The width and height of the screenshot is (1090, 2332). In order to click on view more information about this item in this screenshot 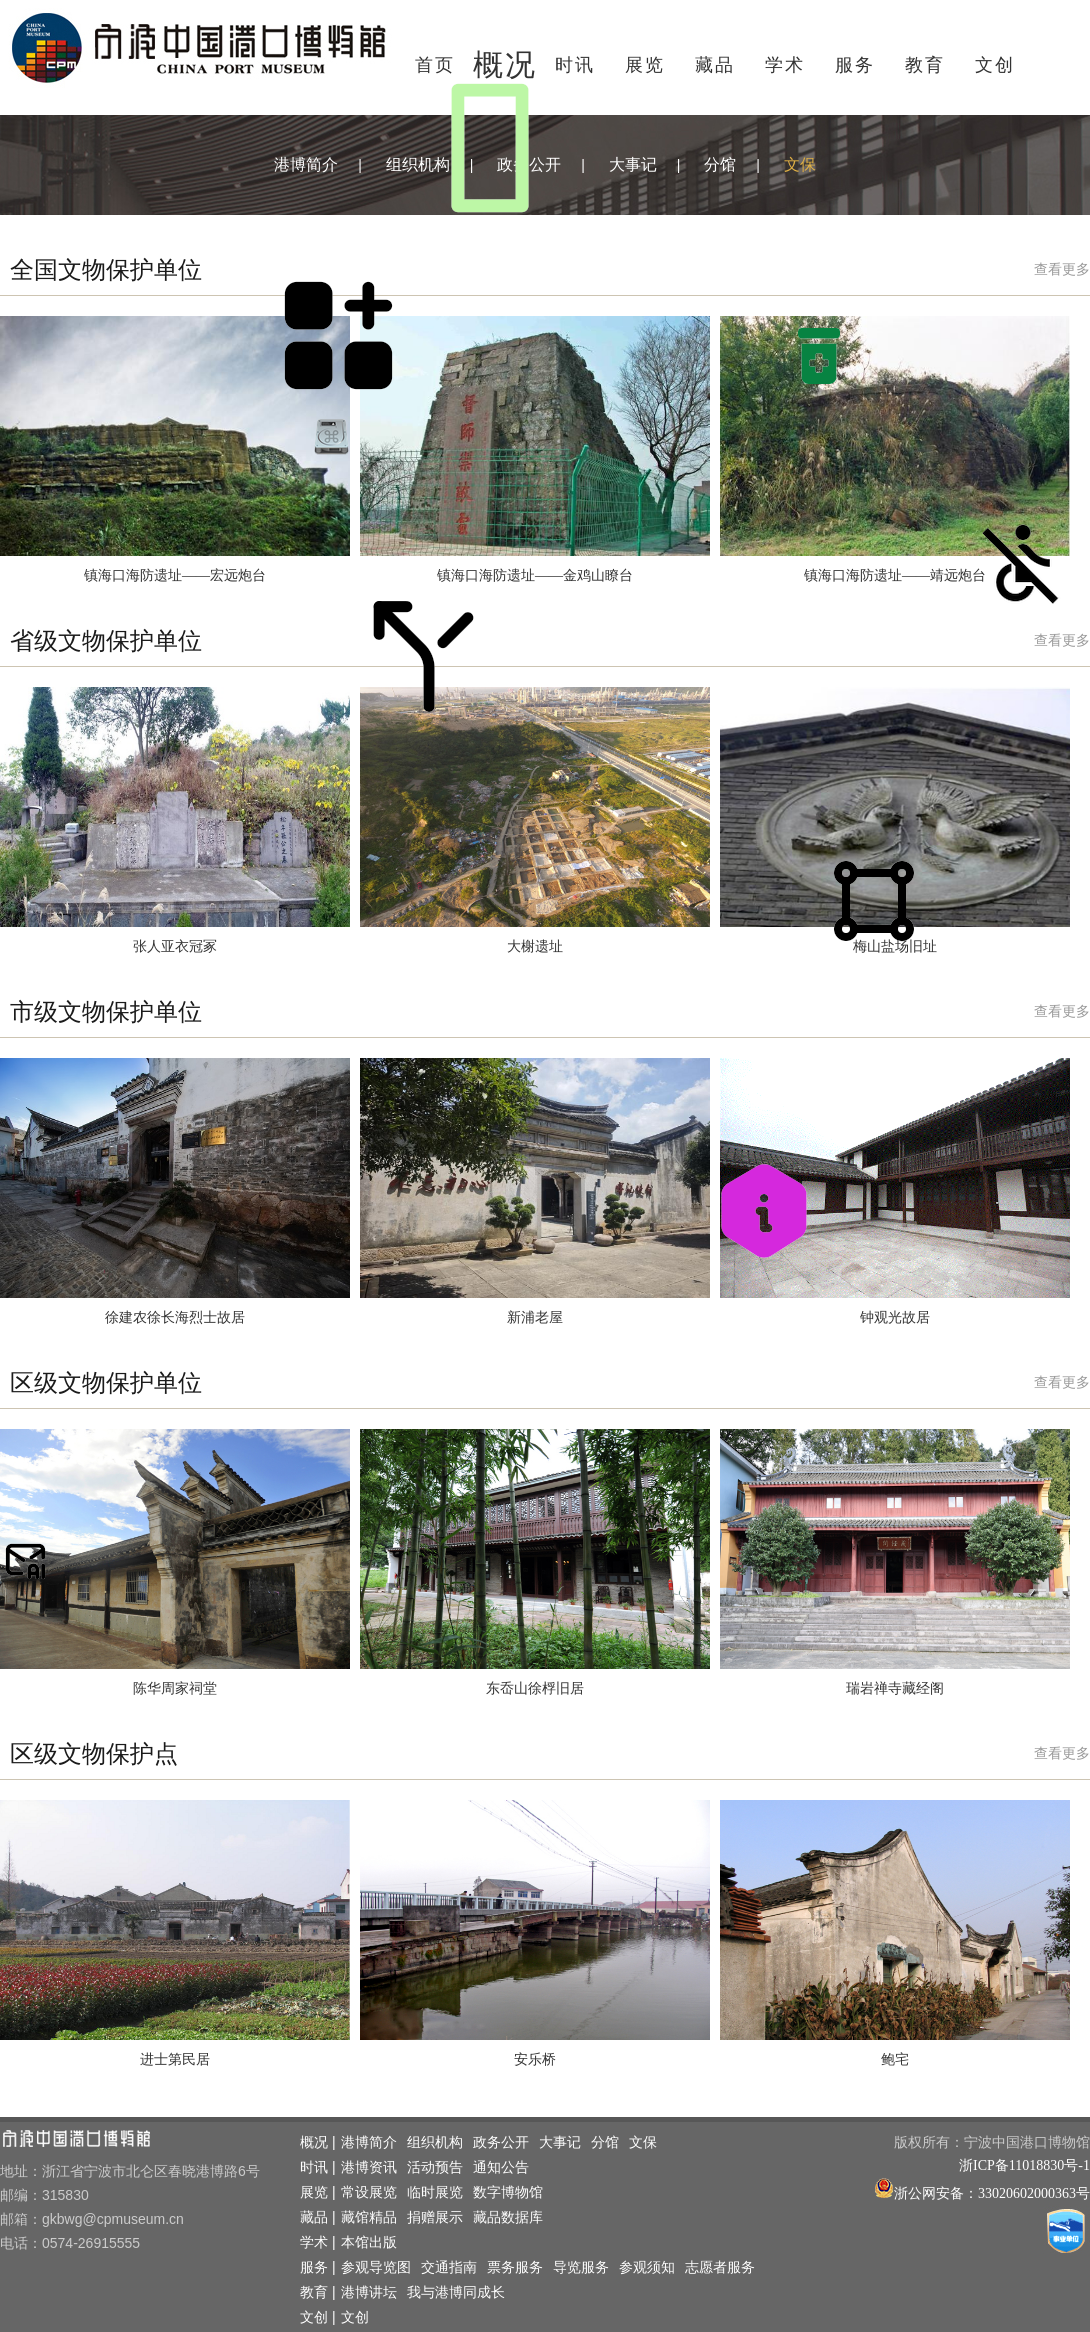, I will do `click(764, 1211)`.